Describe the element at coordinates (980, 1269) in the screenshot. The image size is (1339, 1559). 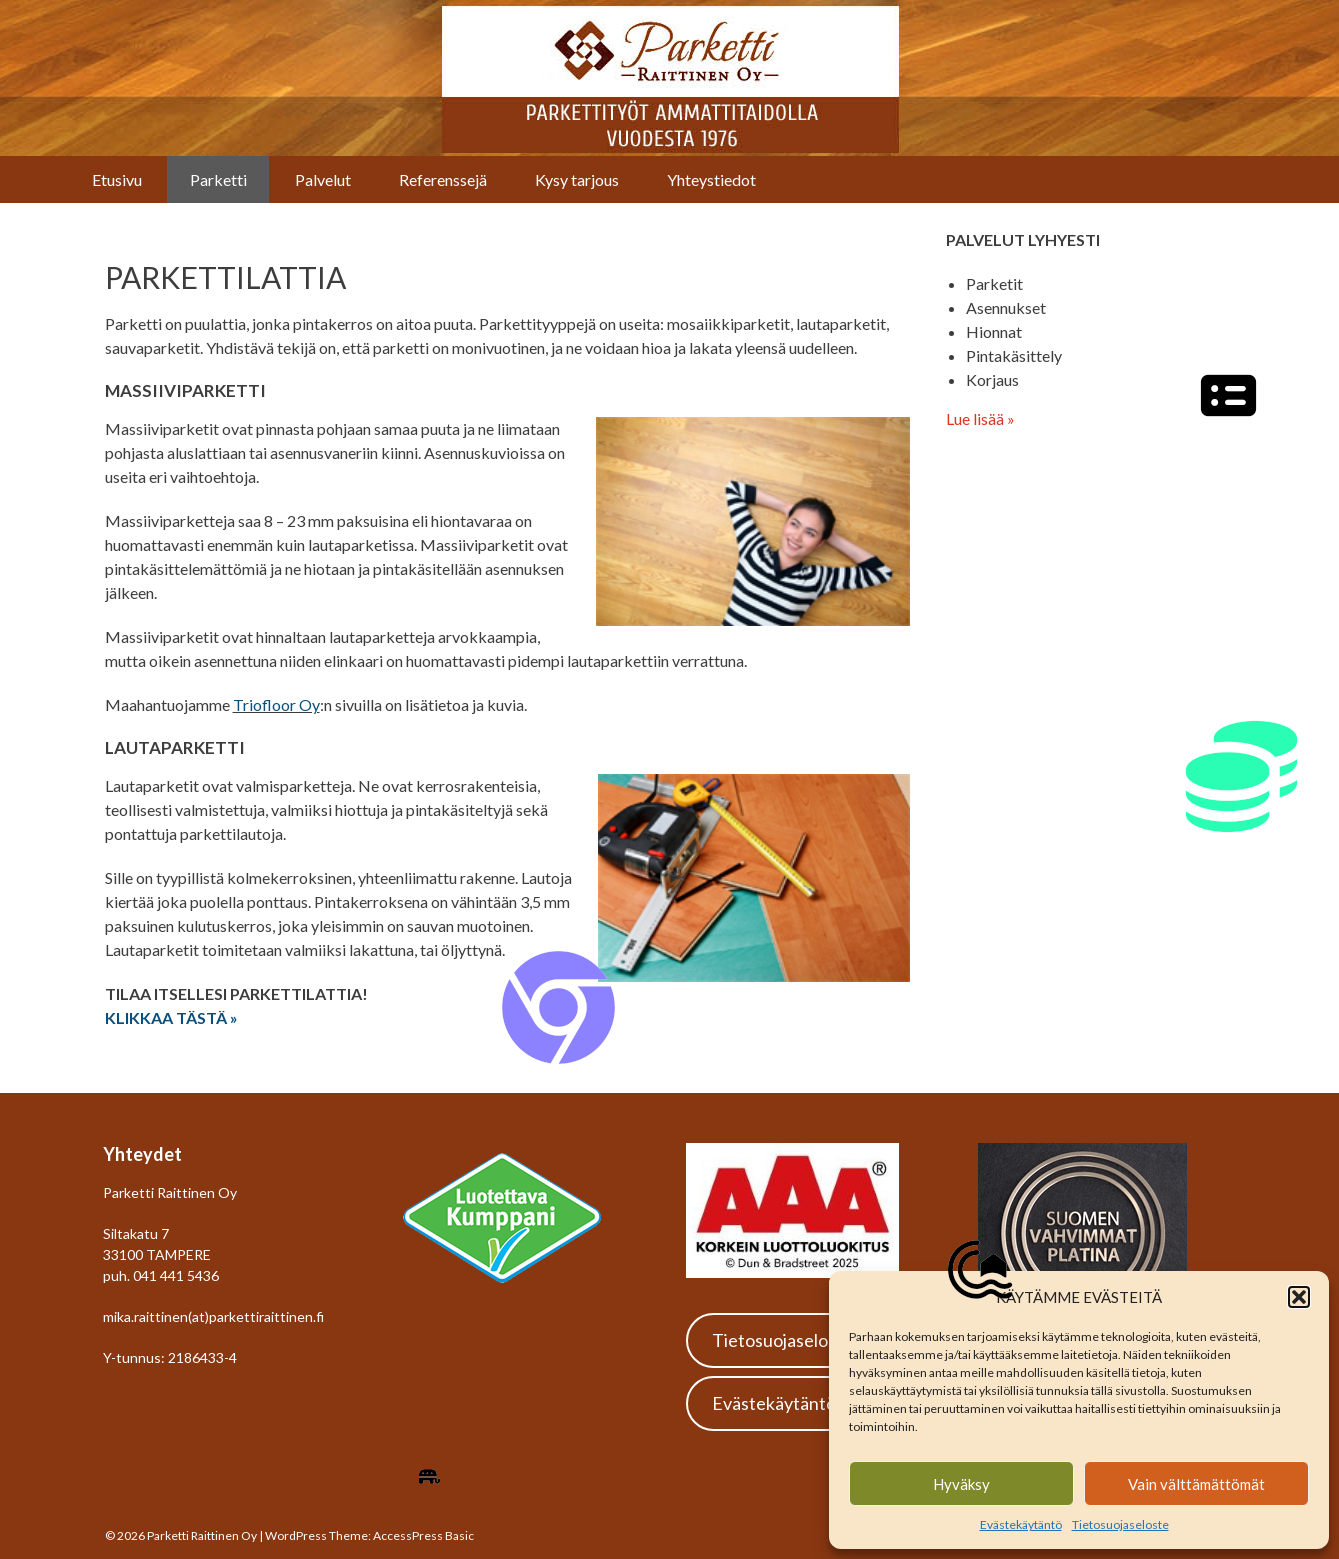
I see `indicates tsunami or flood warning for residential area` at that location.